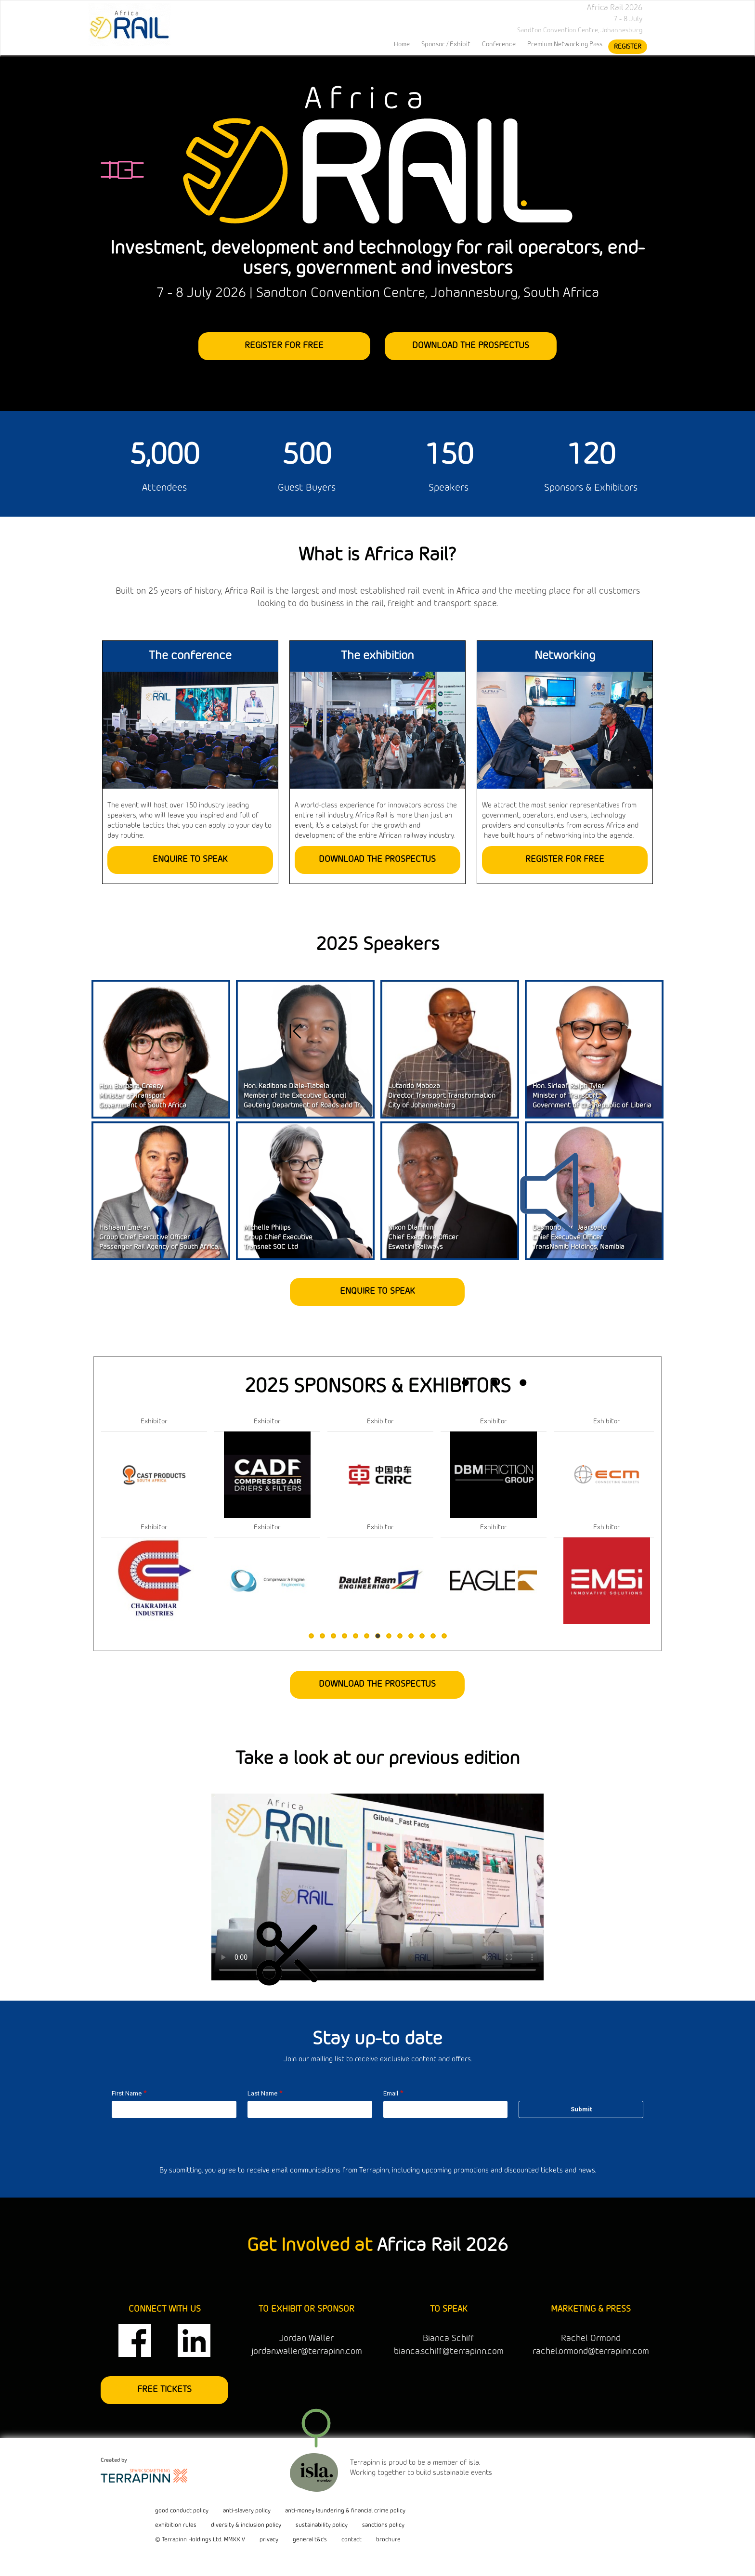 This screenshot has height=2576, width=755. I want to click on adjust belt or strap settings, so click(122, 170).